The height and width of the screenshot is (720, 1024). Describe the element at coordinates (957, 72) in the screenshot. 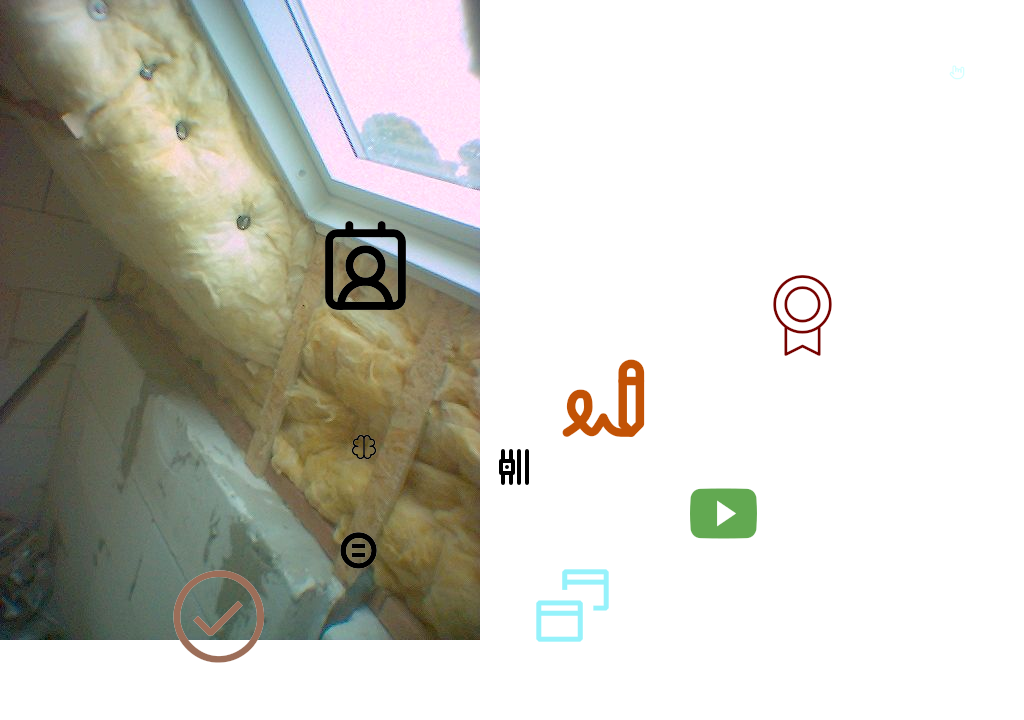

I see `rock on or metal hand gesture` at that location.